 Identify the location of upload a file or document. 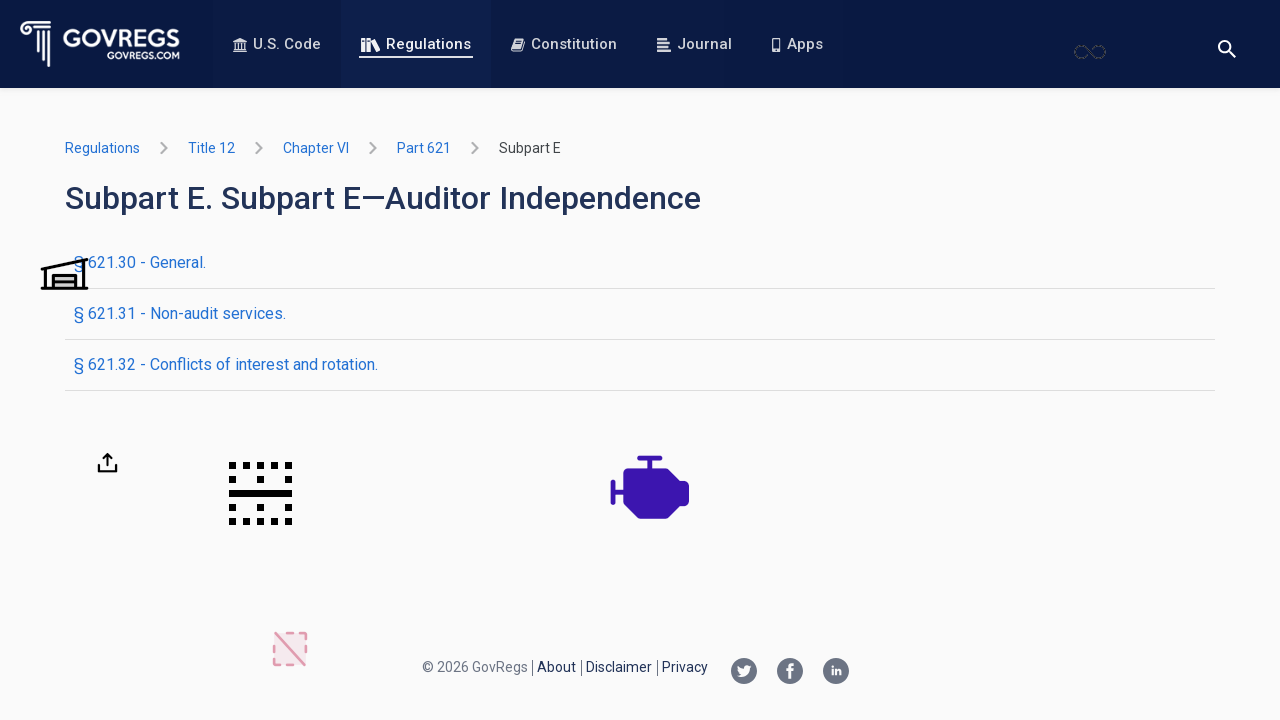
(107, 463).